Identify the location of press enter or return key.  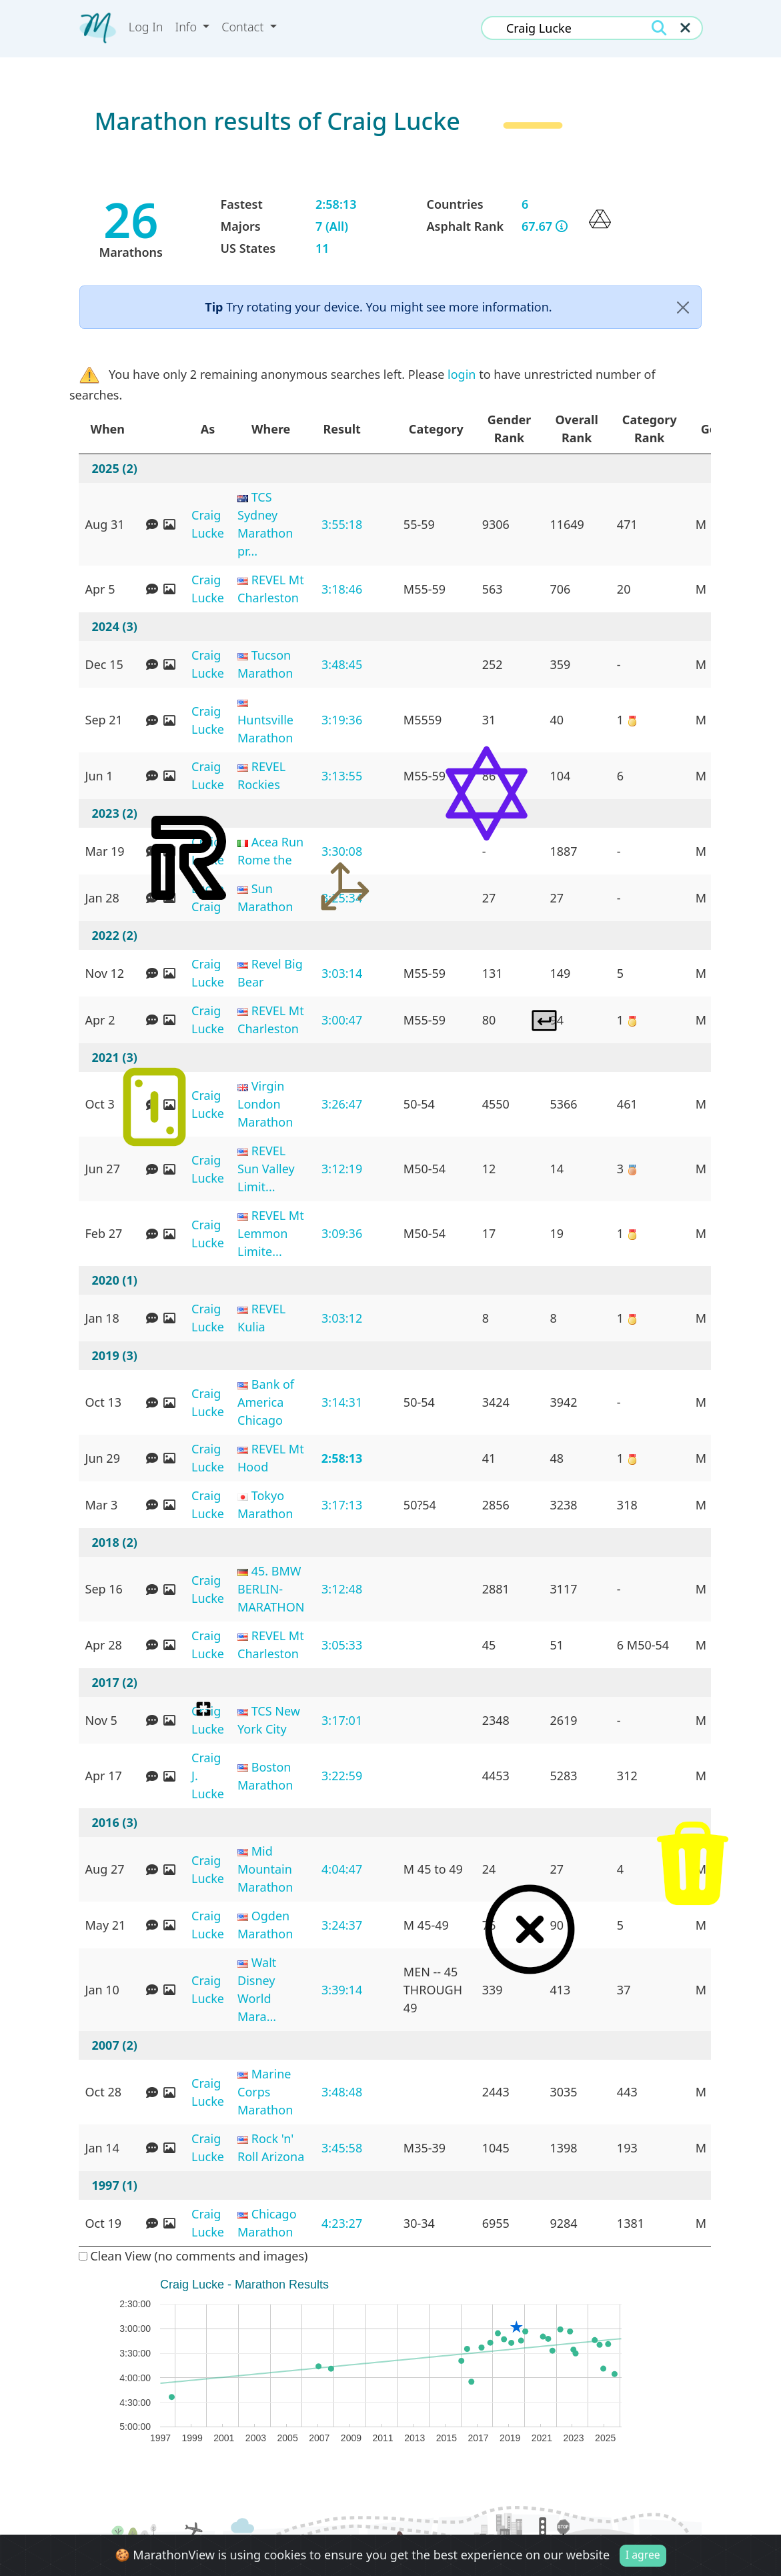
(544, 1021).